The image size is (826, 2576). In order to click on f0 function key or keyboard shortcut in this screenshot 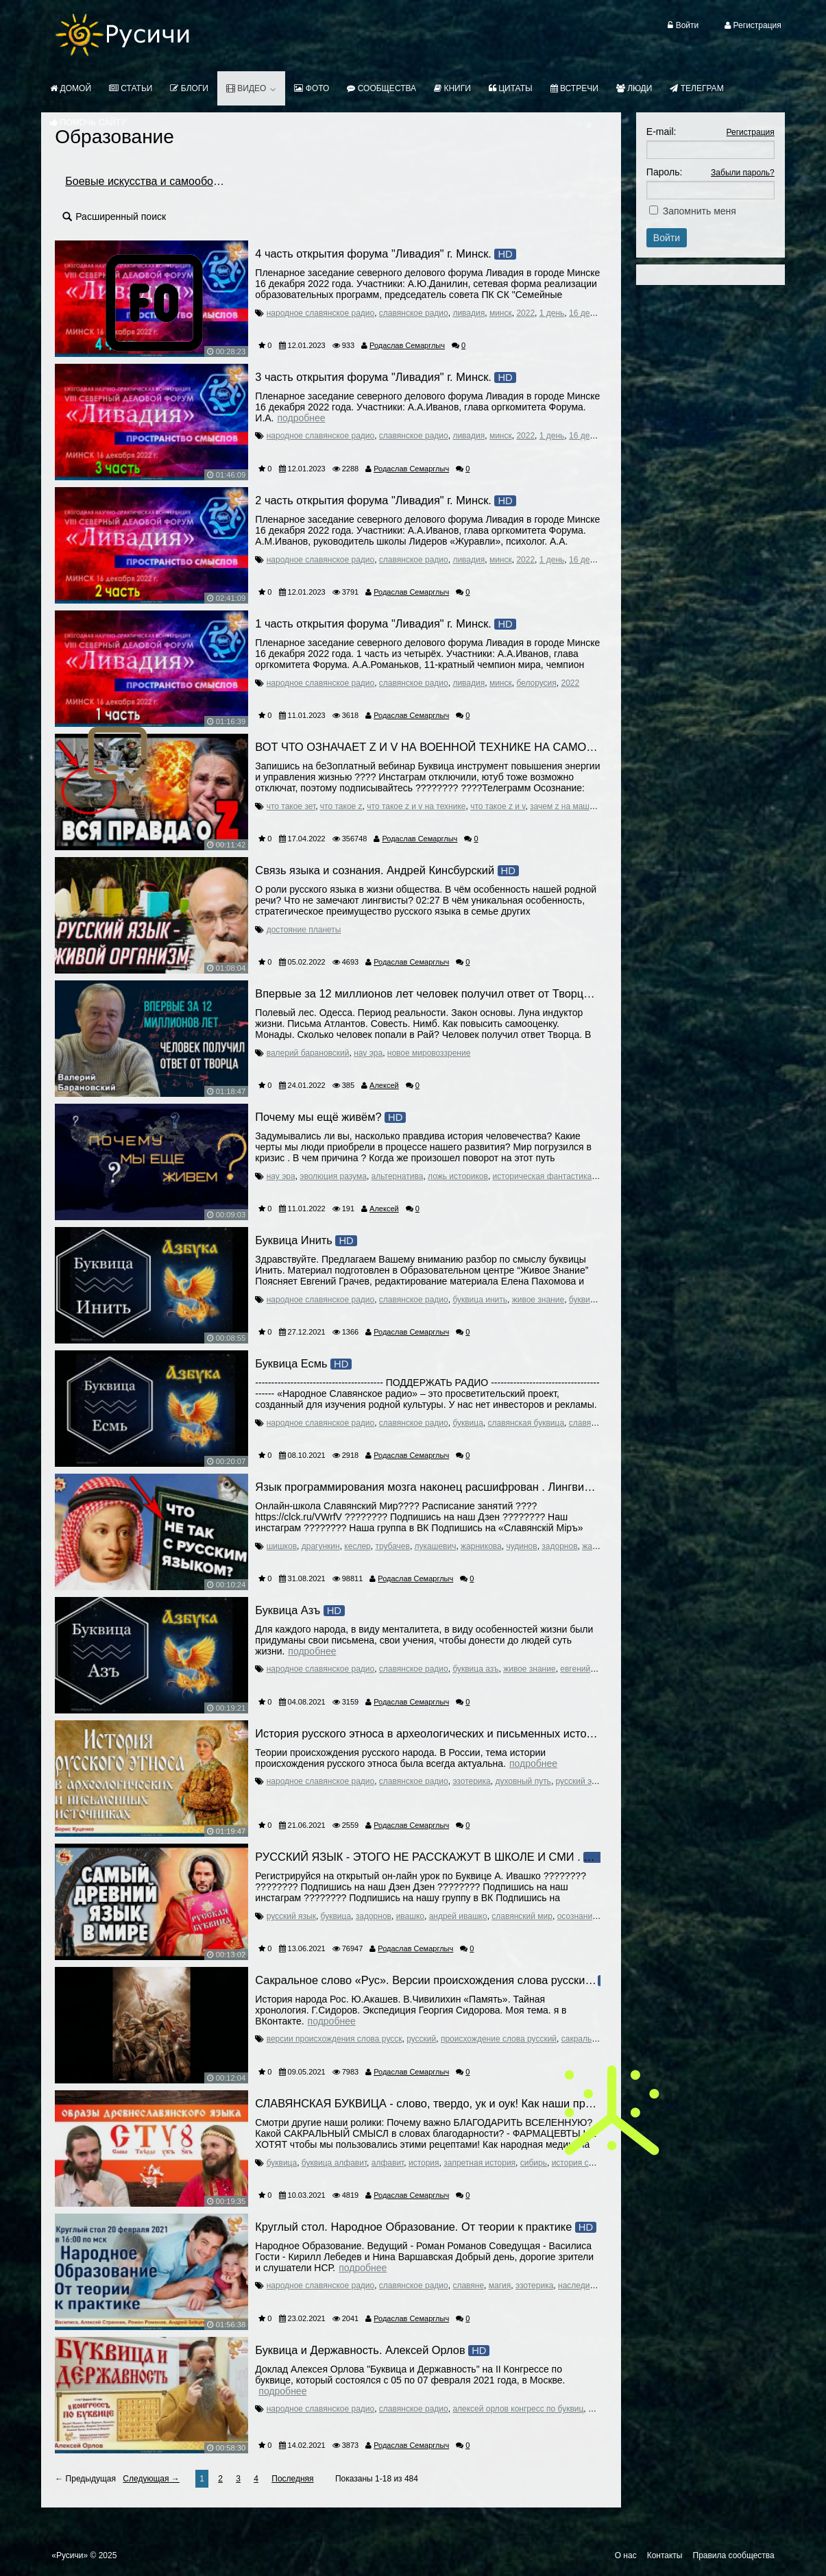, I will do `click(154, 303)`.